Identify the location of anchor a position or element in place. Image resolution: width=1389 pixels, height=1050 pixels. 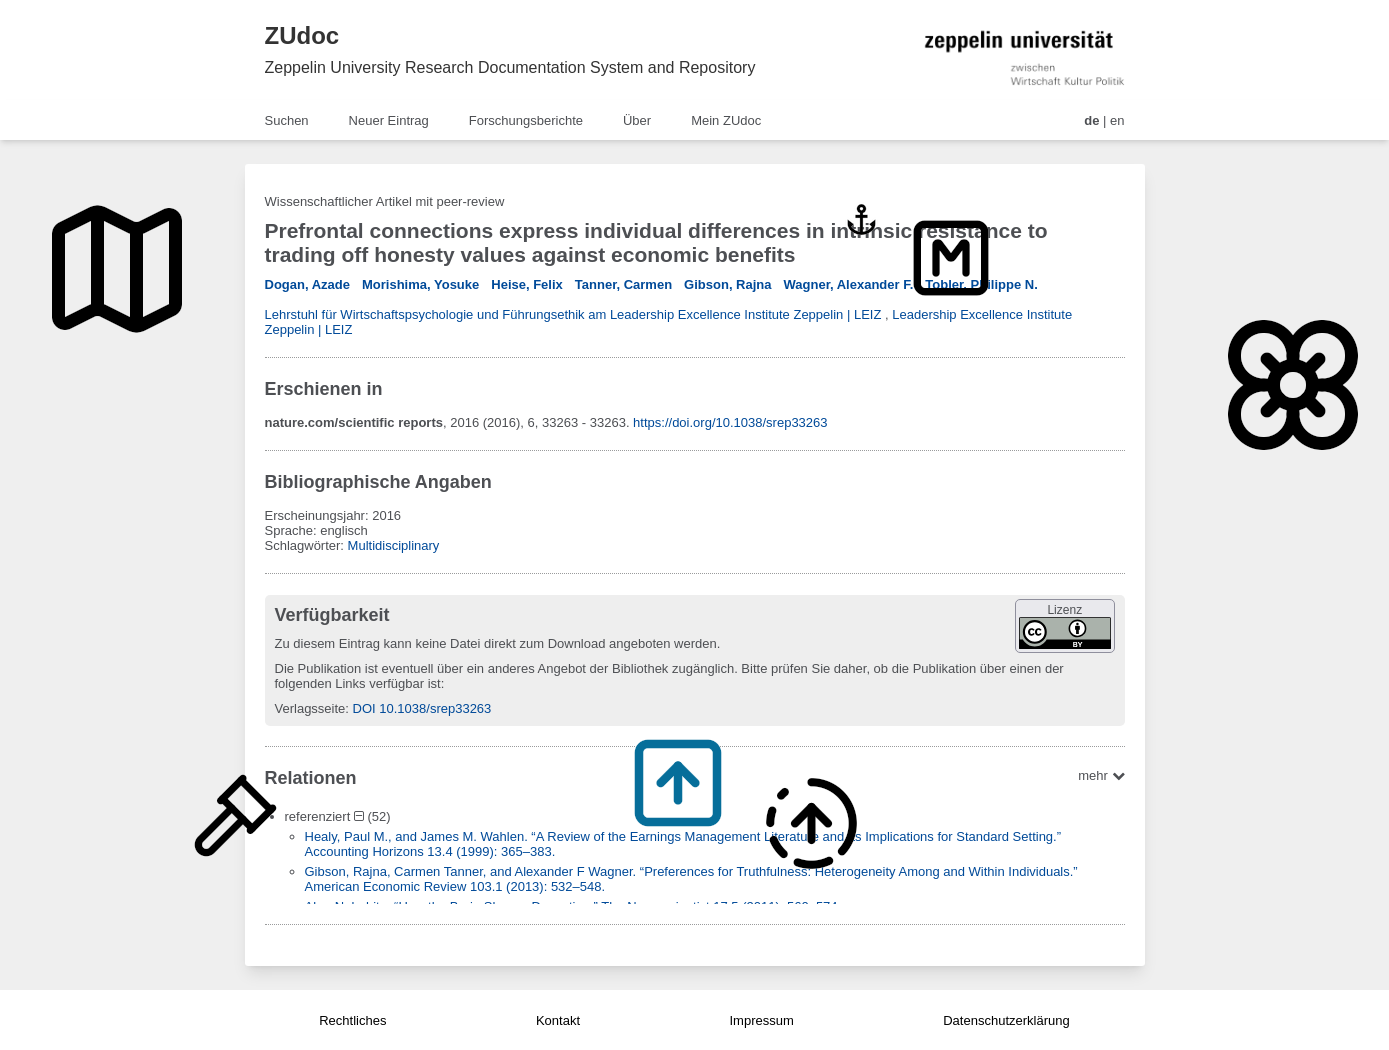
(861, 219).